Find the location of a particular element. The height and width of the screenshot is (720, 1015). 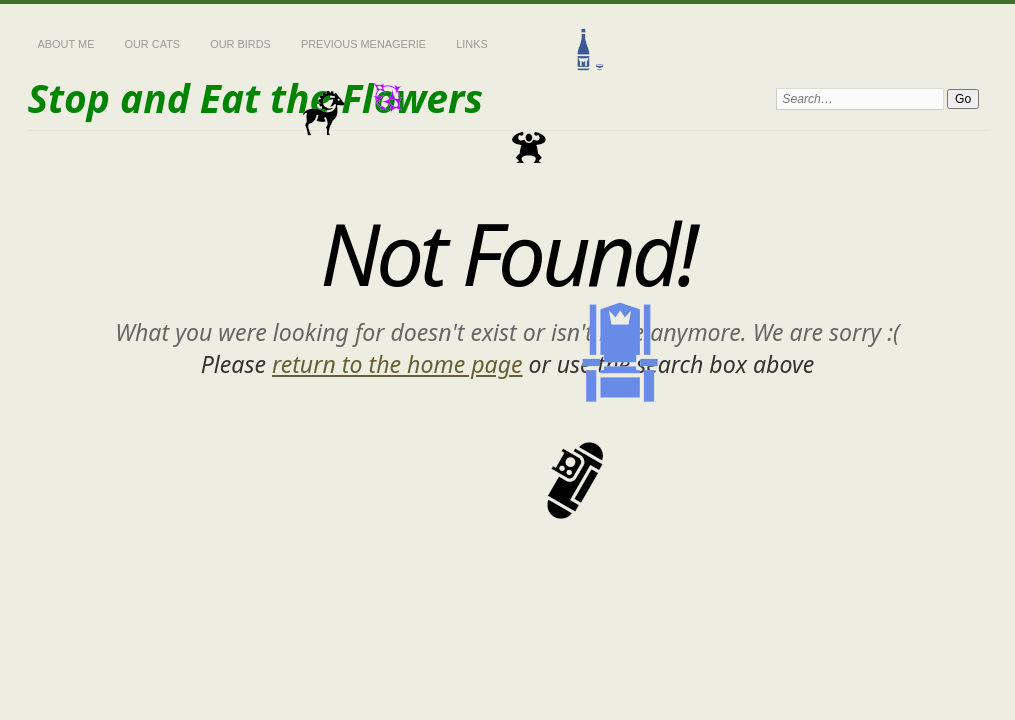

access throne room or royal court in game is located at coordinates (620, 352).